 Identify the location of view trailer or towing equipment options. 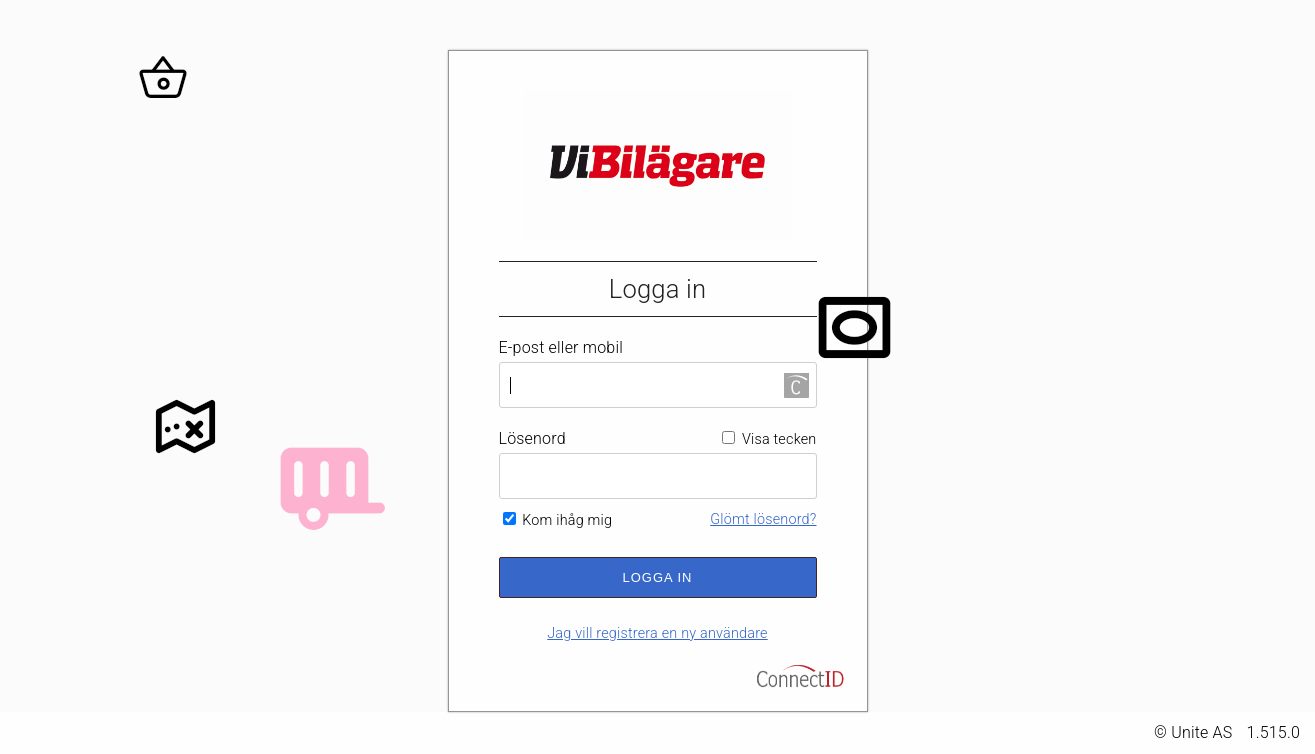
(330, 486).